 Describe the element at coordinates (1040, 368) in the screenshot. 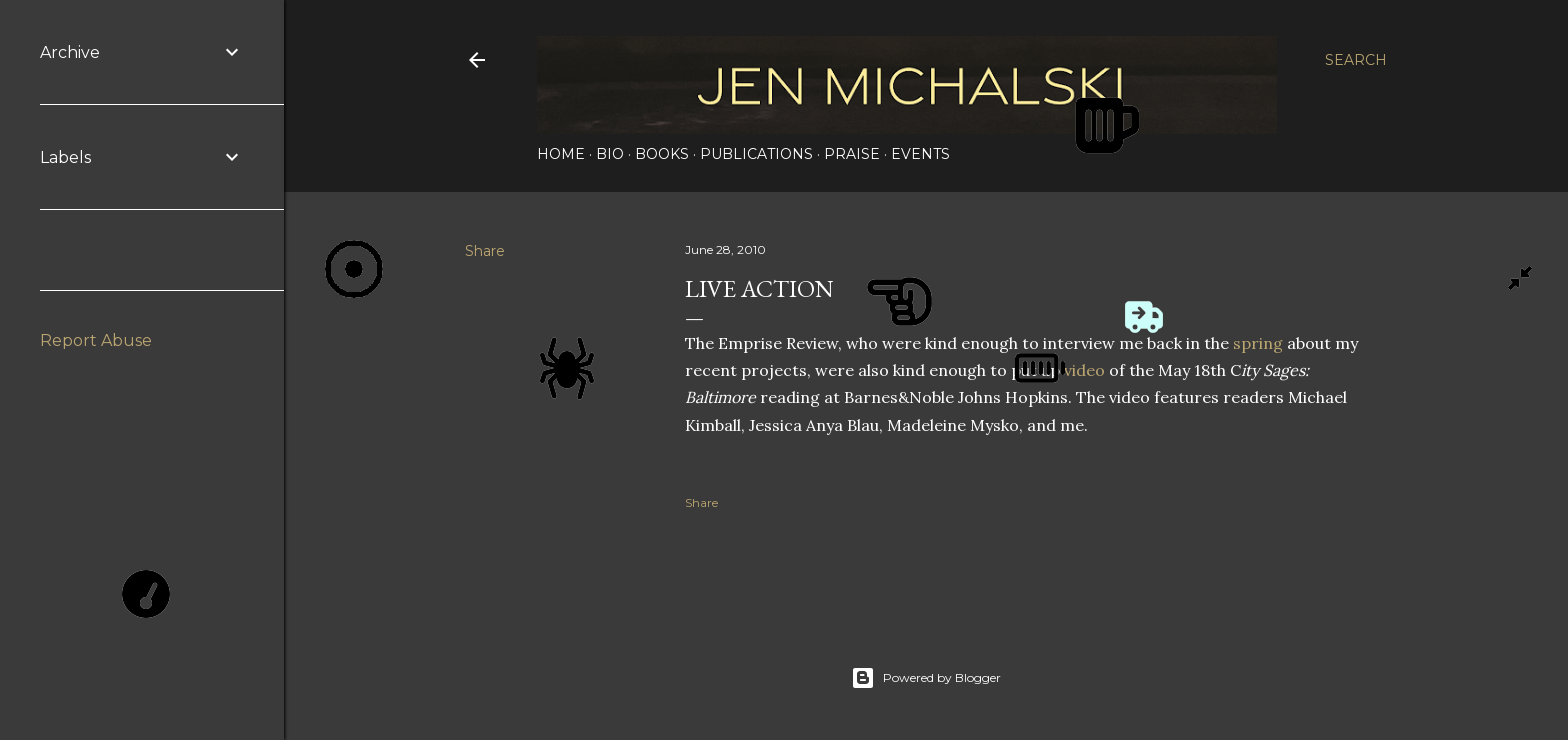

I see `indicates battery is fully charged` at that location.